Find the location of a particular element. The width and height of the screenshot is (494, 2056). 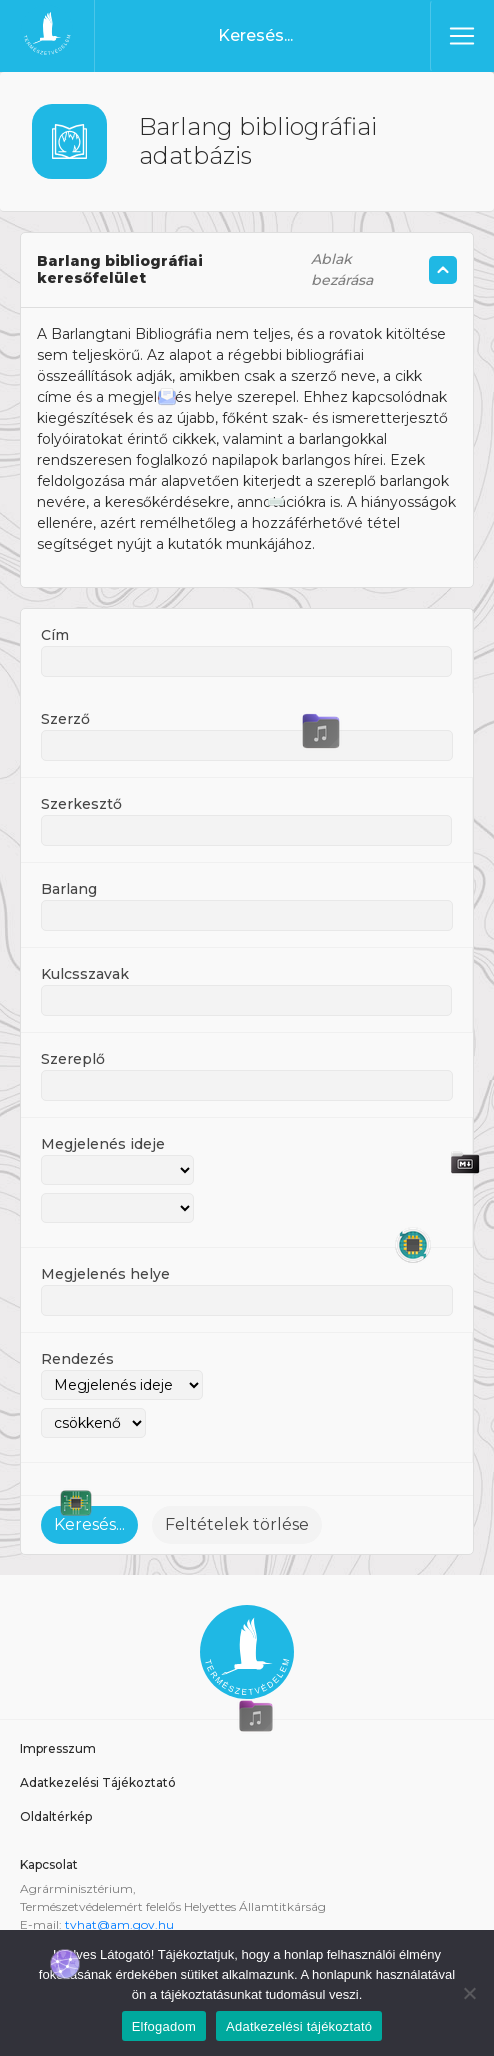

open jockey hardware monitoring app is located at coordinates (76, 1503).